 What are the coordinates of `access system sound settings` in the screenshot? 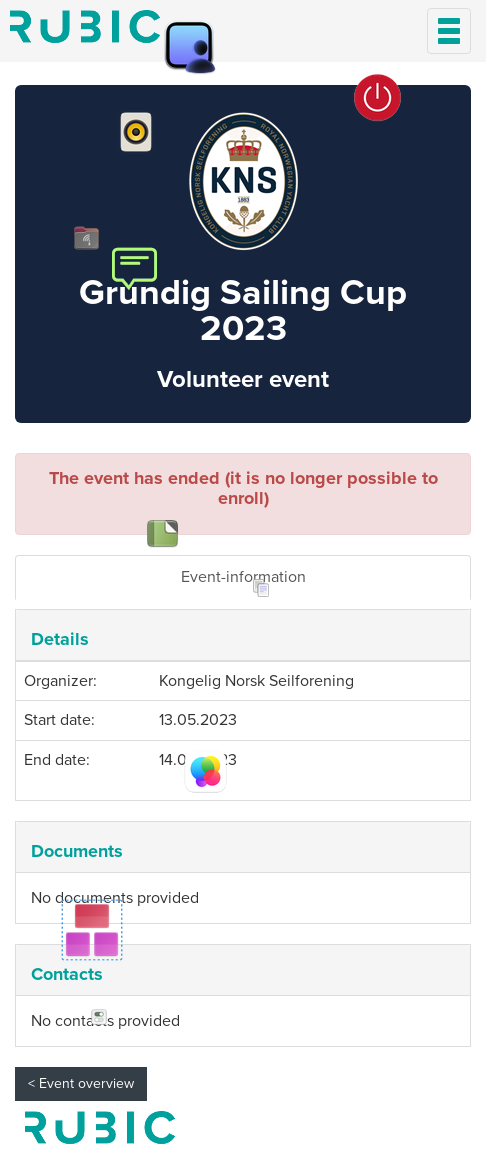 It's located at (136, 132).